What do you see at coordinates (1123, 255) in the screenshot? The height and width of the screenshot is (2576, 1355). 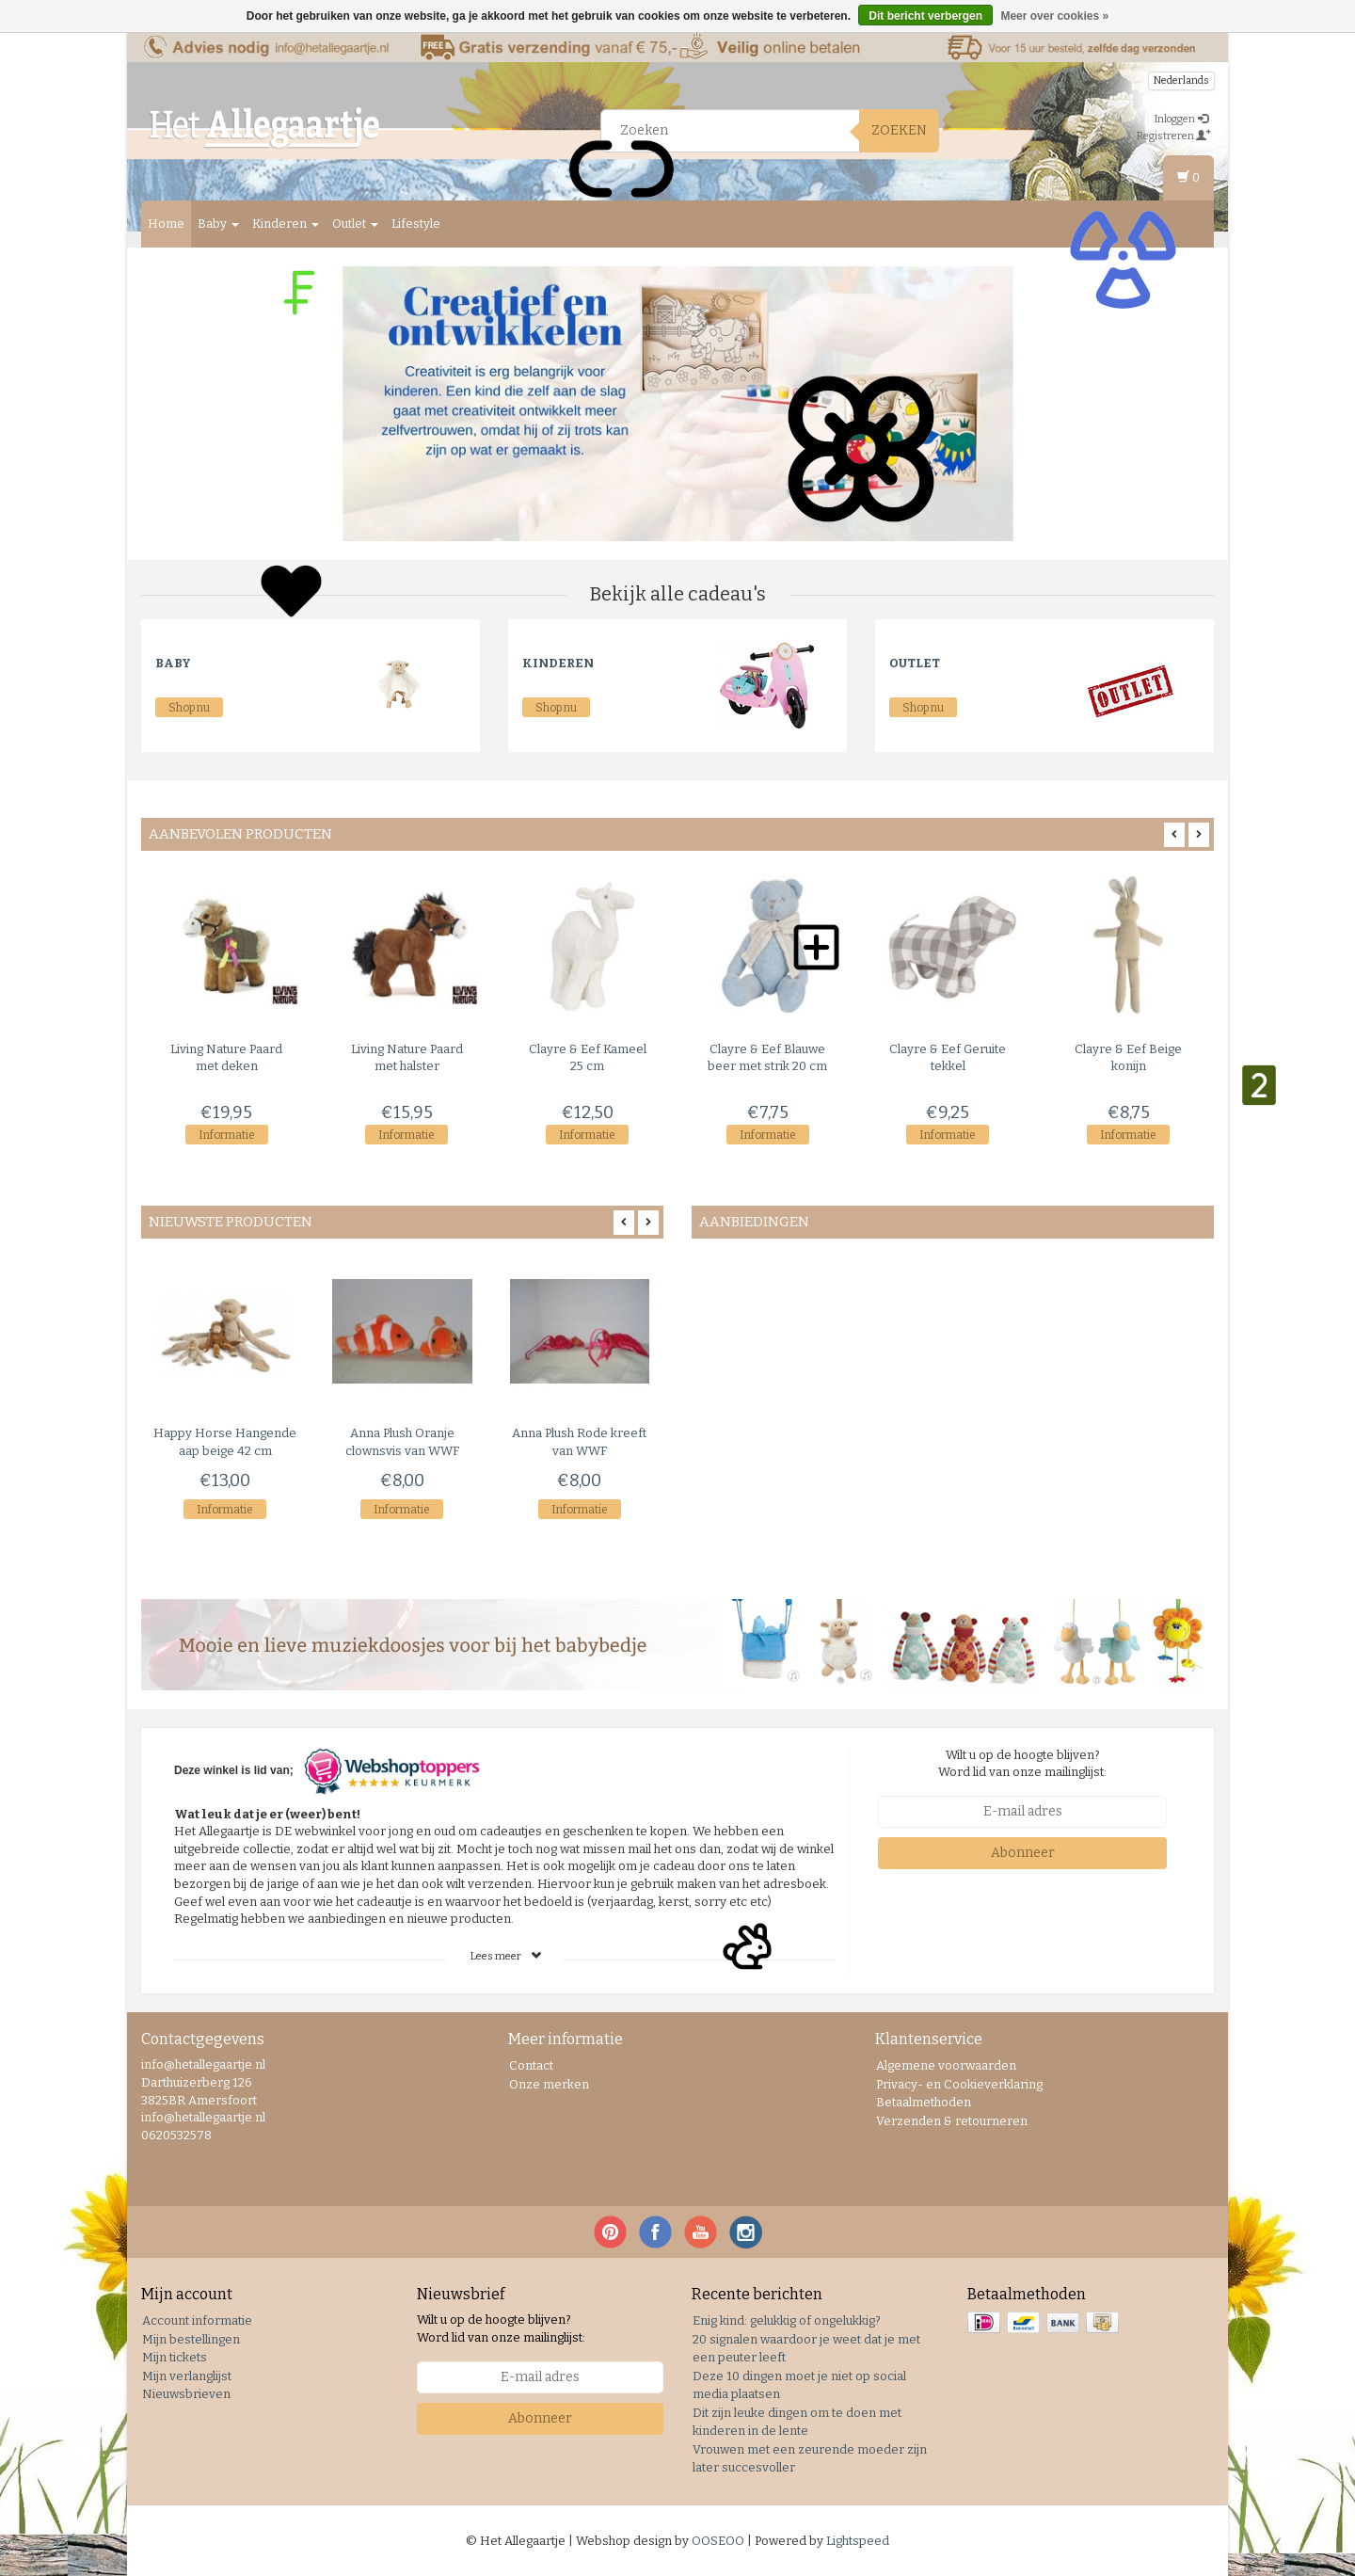 I see `indicates hazardous or radioactive content warning` at bounding box center [1123, 255].